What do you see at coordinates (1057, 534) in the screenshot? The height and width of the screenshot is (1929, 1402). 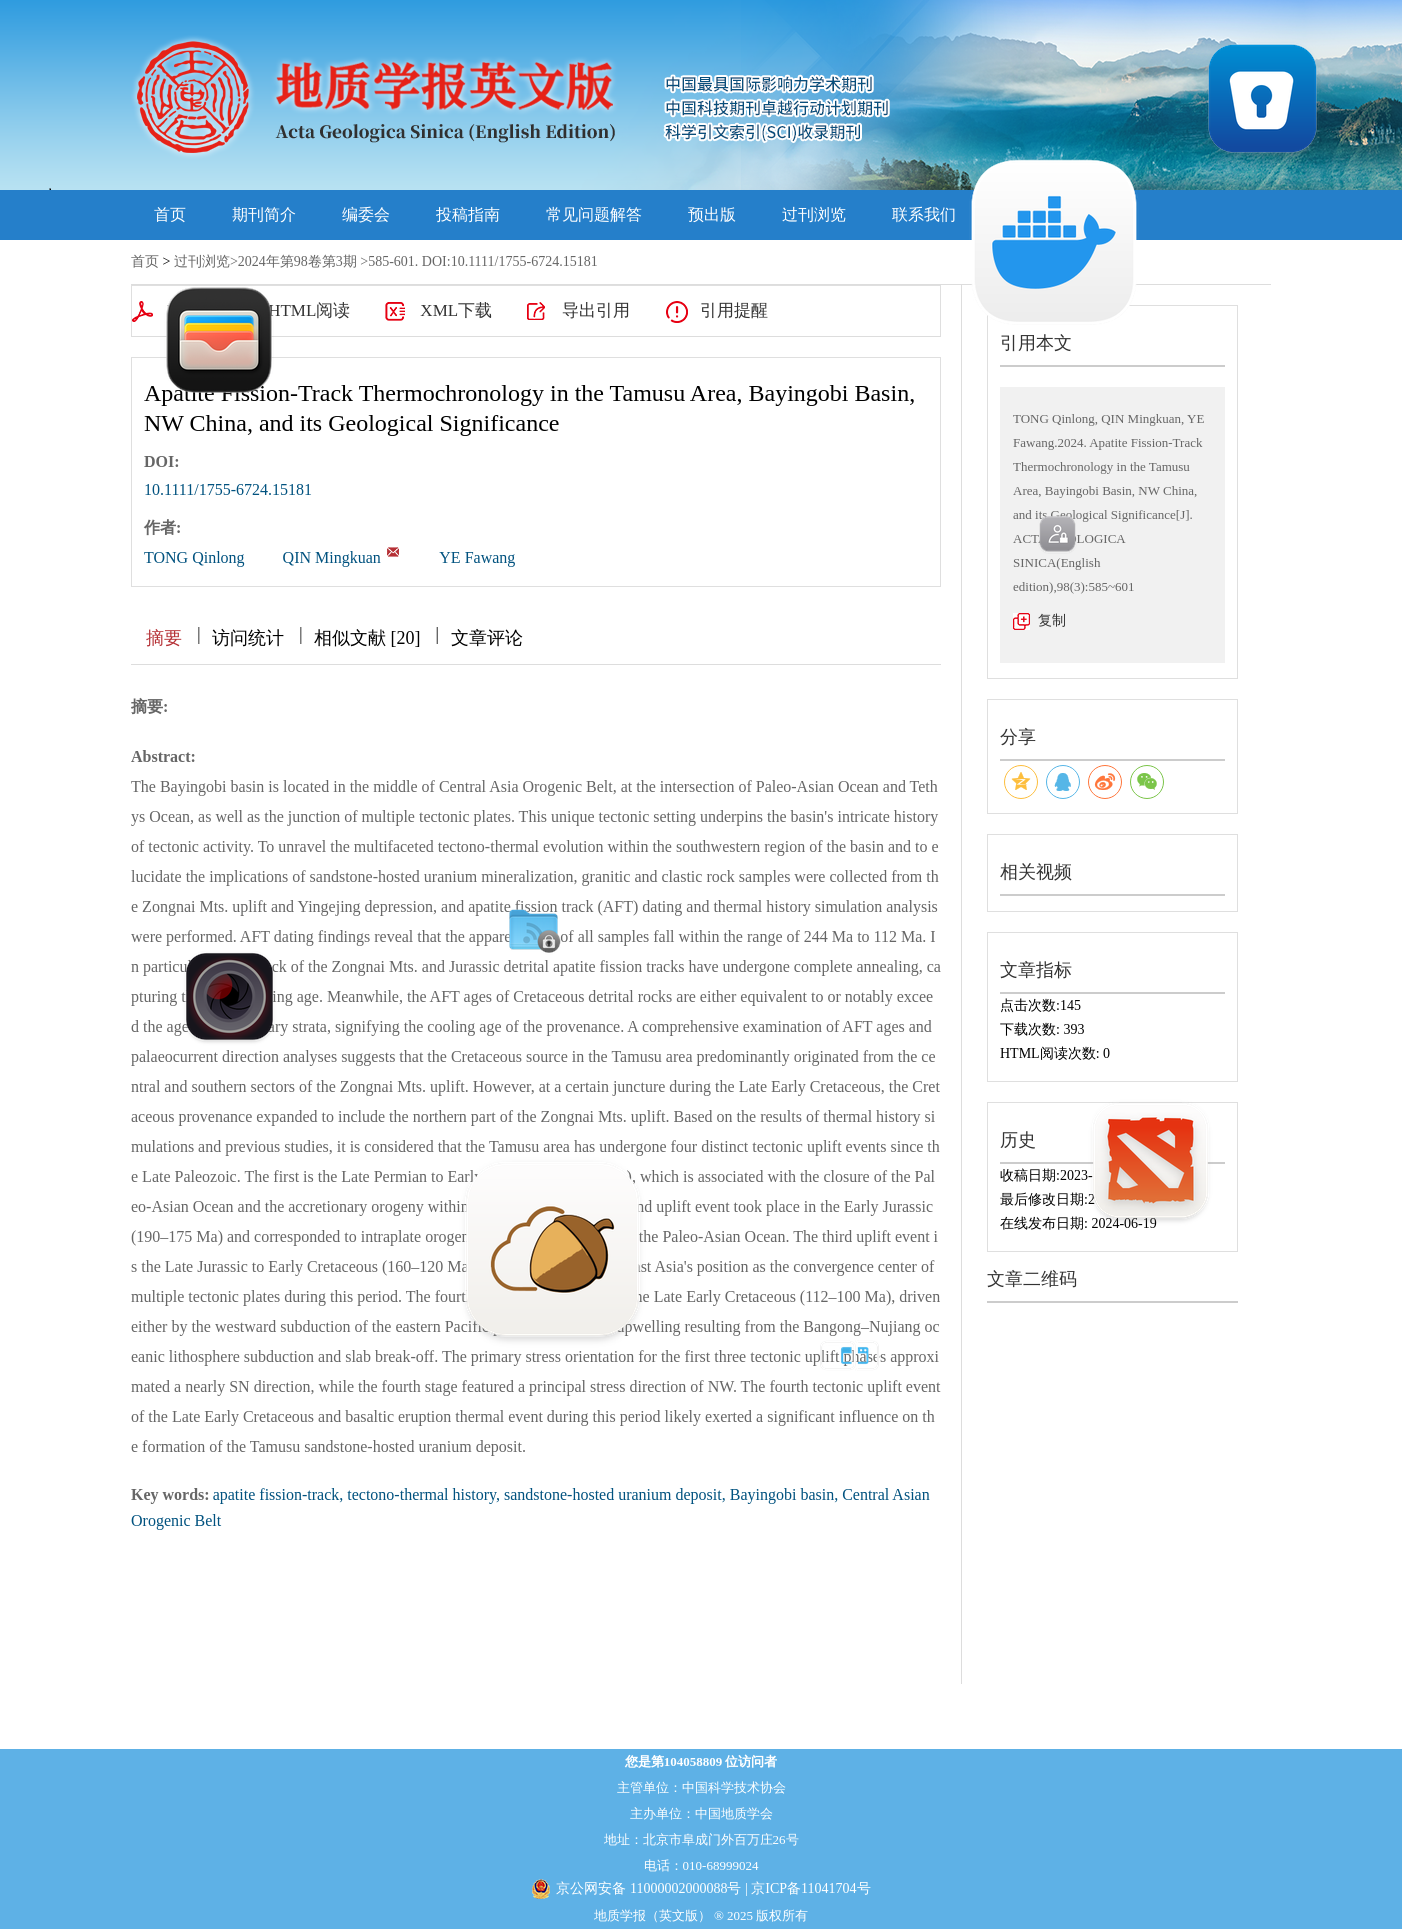 I see `manage network information service (NIS) user settings` at bounding box center [1057, 534].